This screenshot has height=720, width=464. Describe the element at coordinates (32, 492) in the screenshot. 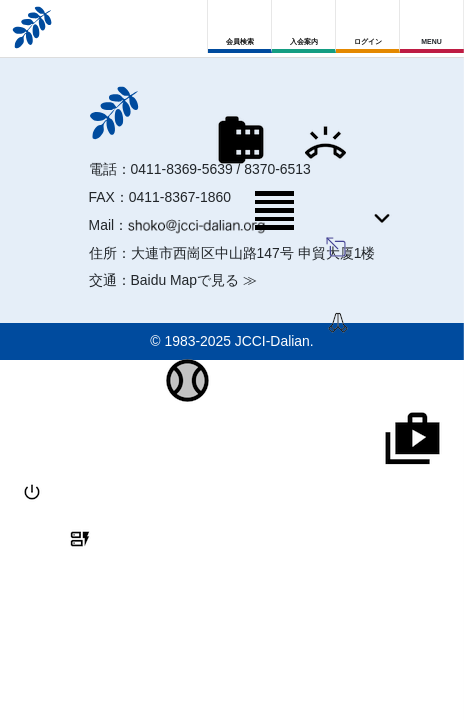

I see `power on or off the device` at that location.